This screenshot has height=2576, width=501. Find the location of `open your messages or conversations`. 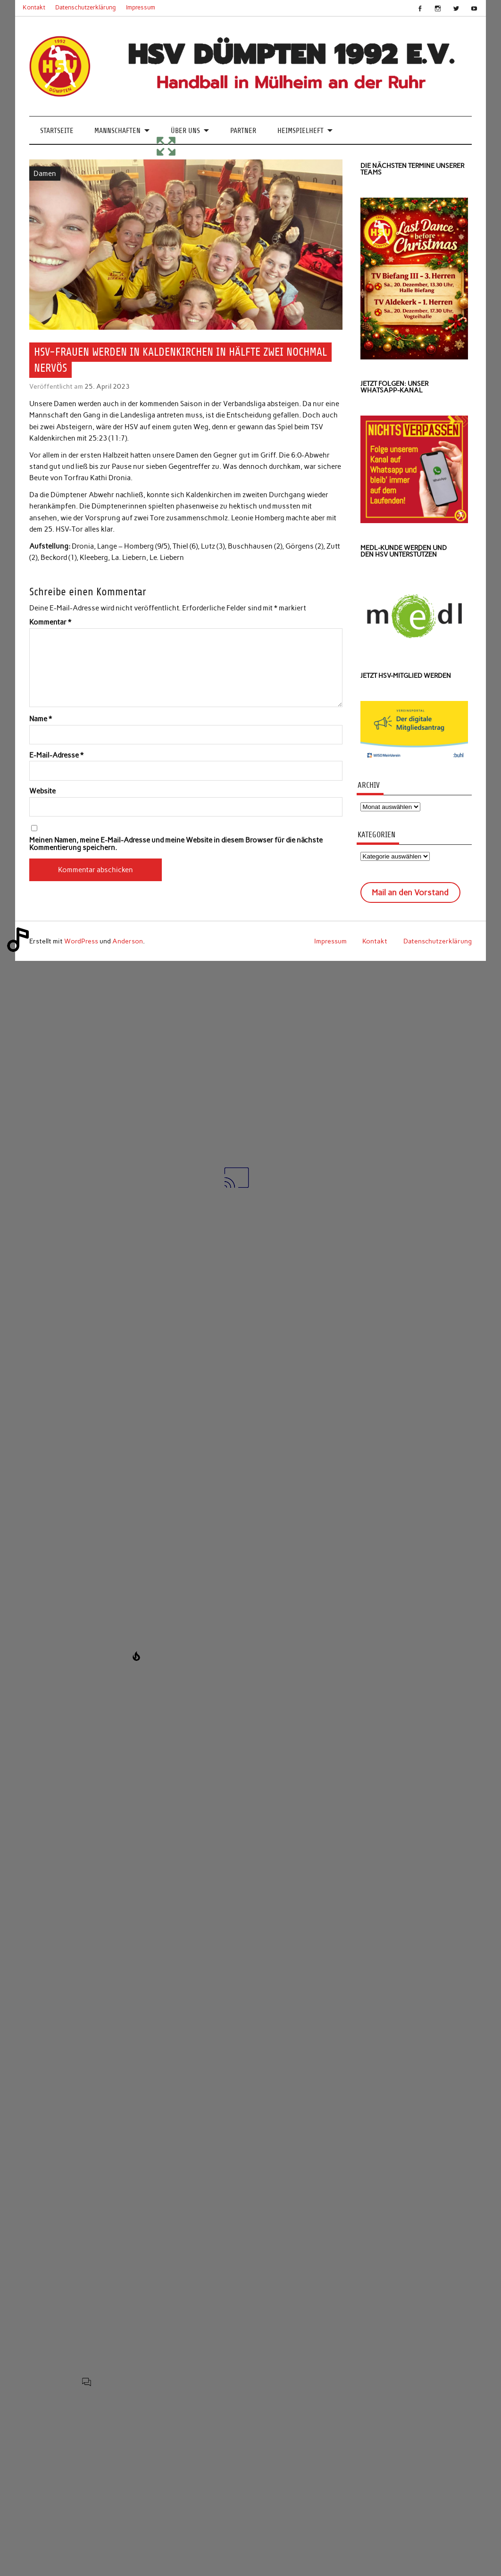

open your messages or conversations is located at coordinates (86, 2382).